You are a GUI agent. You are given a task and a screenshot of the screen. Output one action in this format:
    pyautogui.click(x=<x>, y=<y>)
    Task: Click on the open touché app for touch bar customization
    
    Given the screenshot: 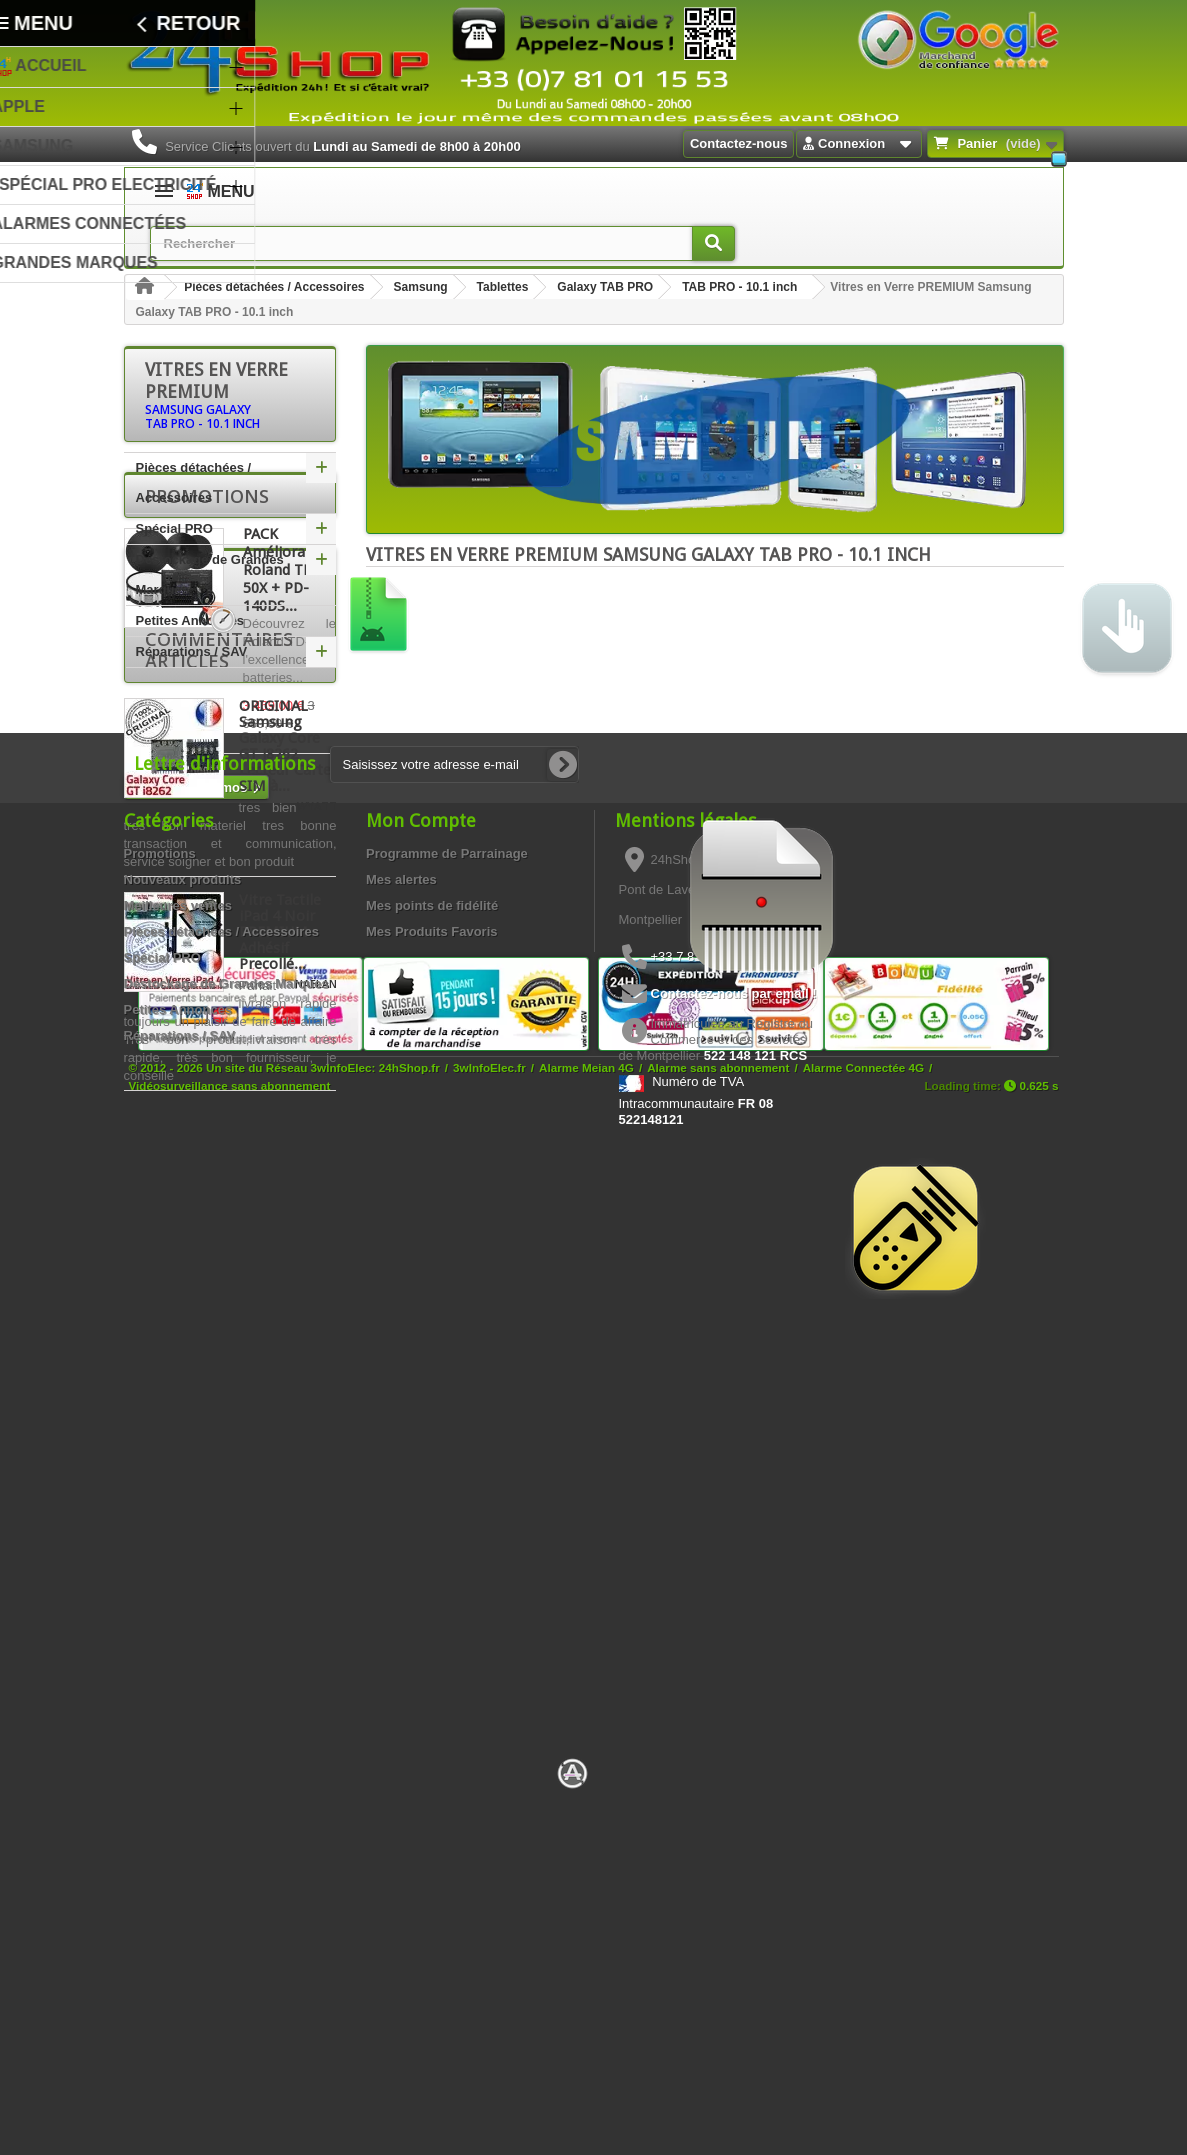 What is the action you would take?
    pyautogui.click(x=1127, y=628)
    